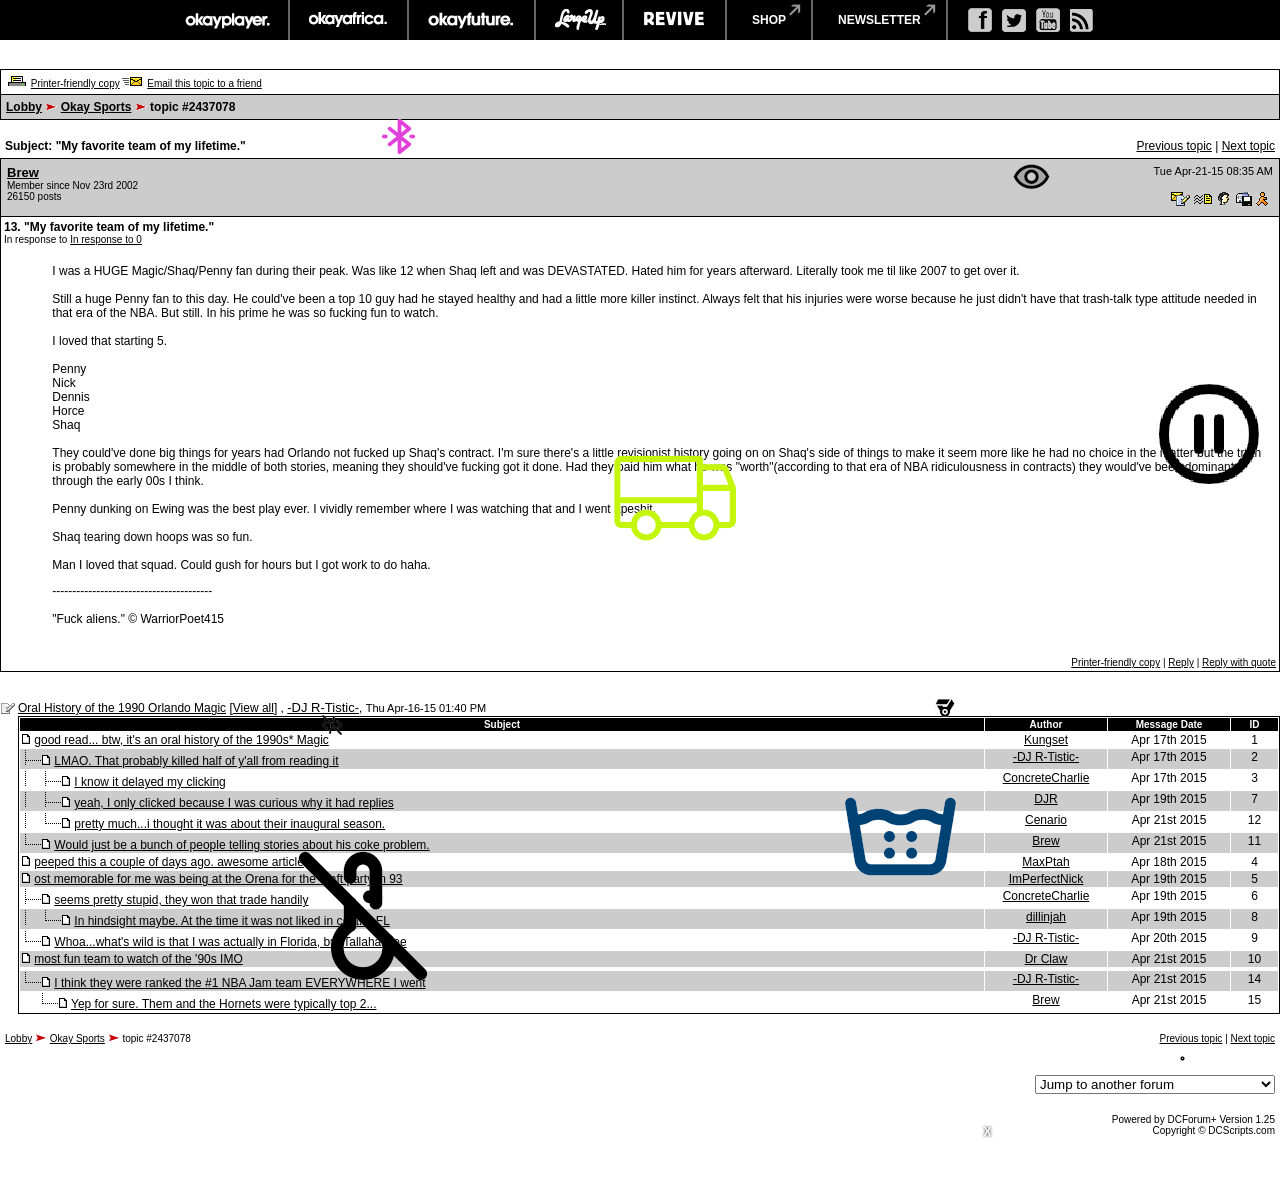 The image size is (1280, 1203). Describe the element at coordinates (332, 725) in the screenshot. I see `code view disabled or unavailable` at that location.